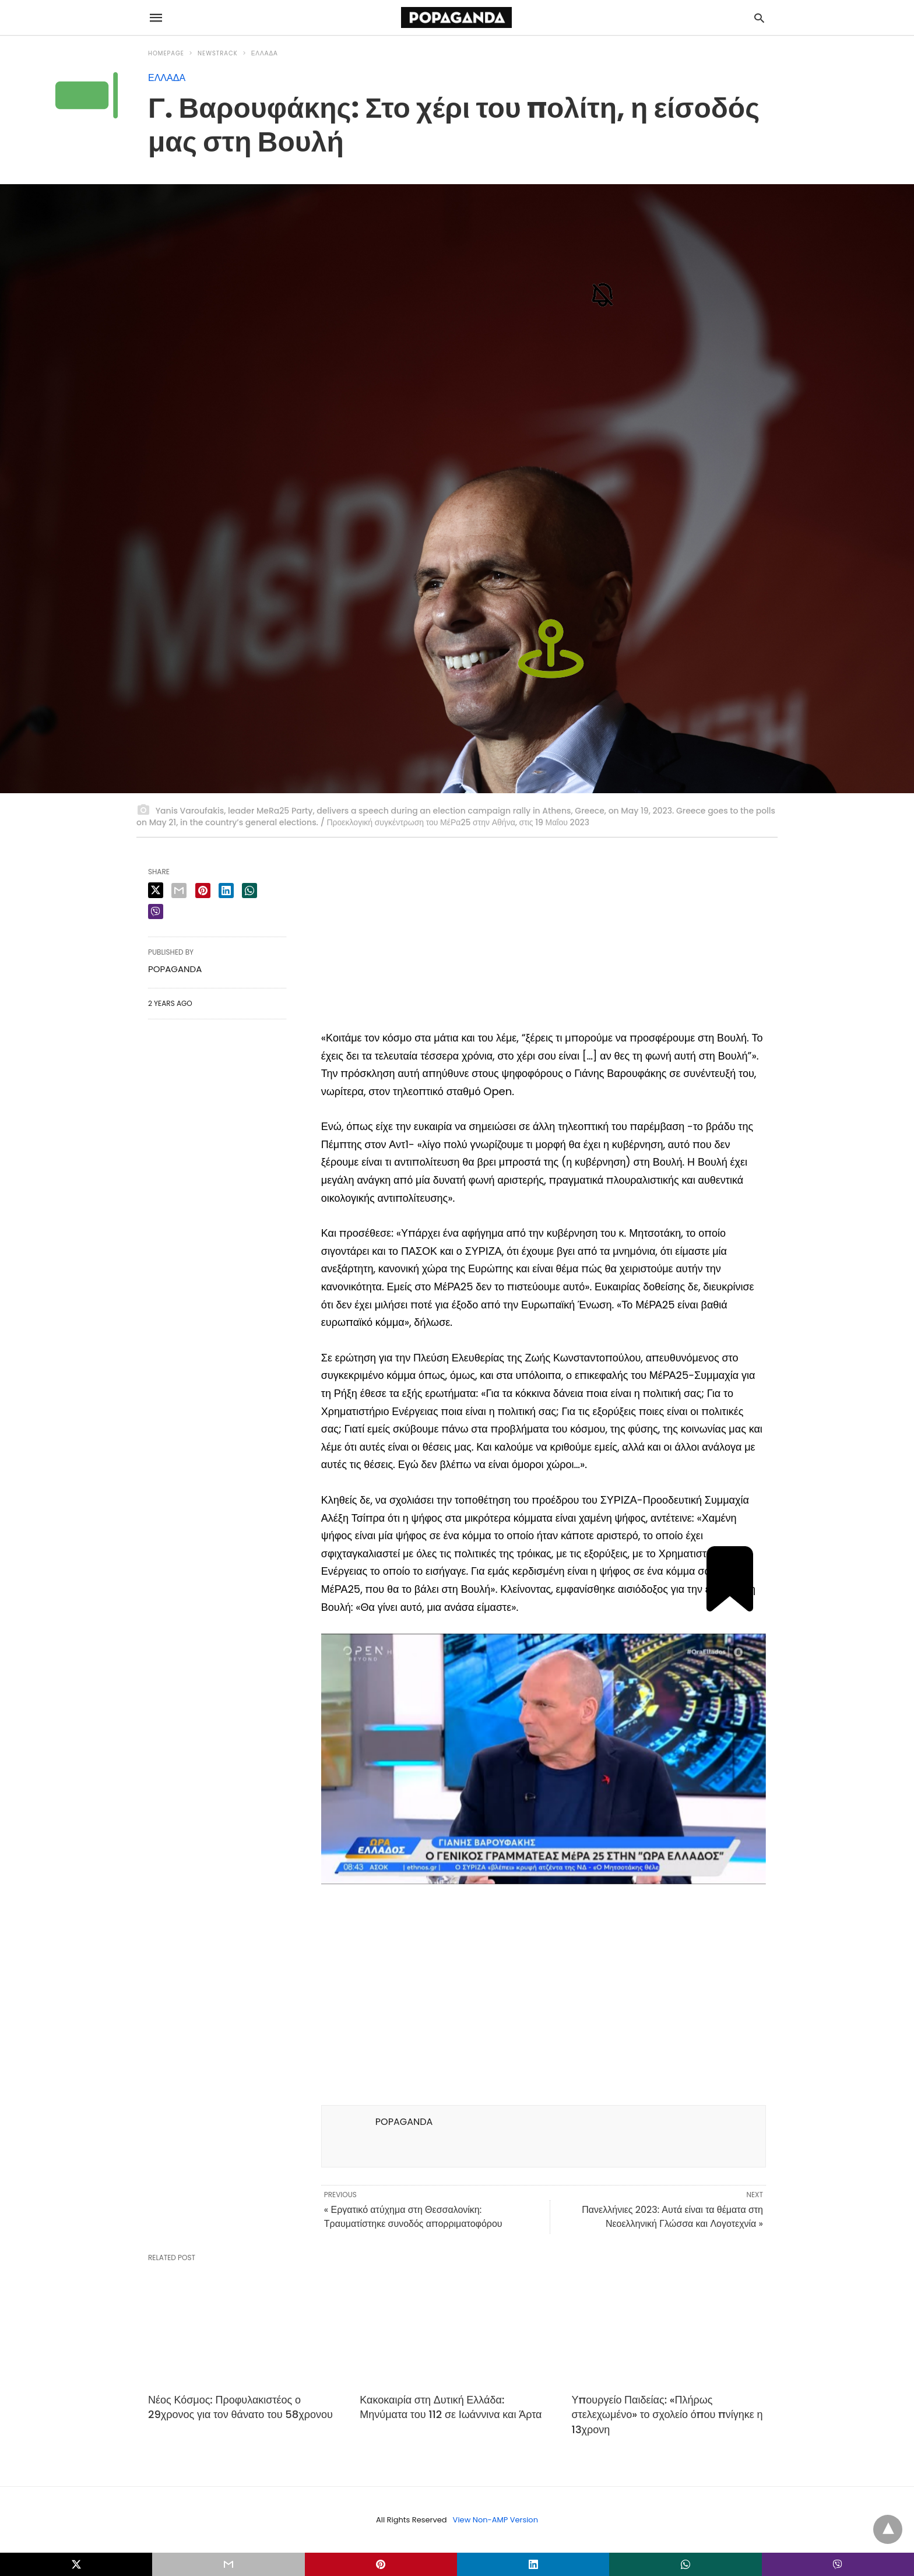  Describe the element at coordinates (603, 295) in the screenshot. I see `mute notifications` at that location.